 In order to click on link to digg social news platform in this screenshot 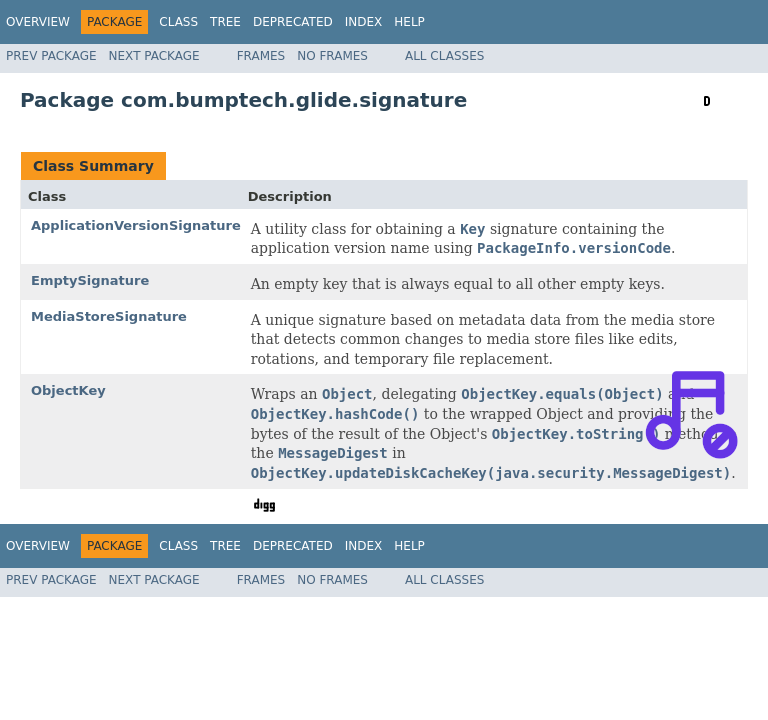, I will do `click(264, 504)`.